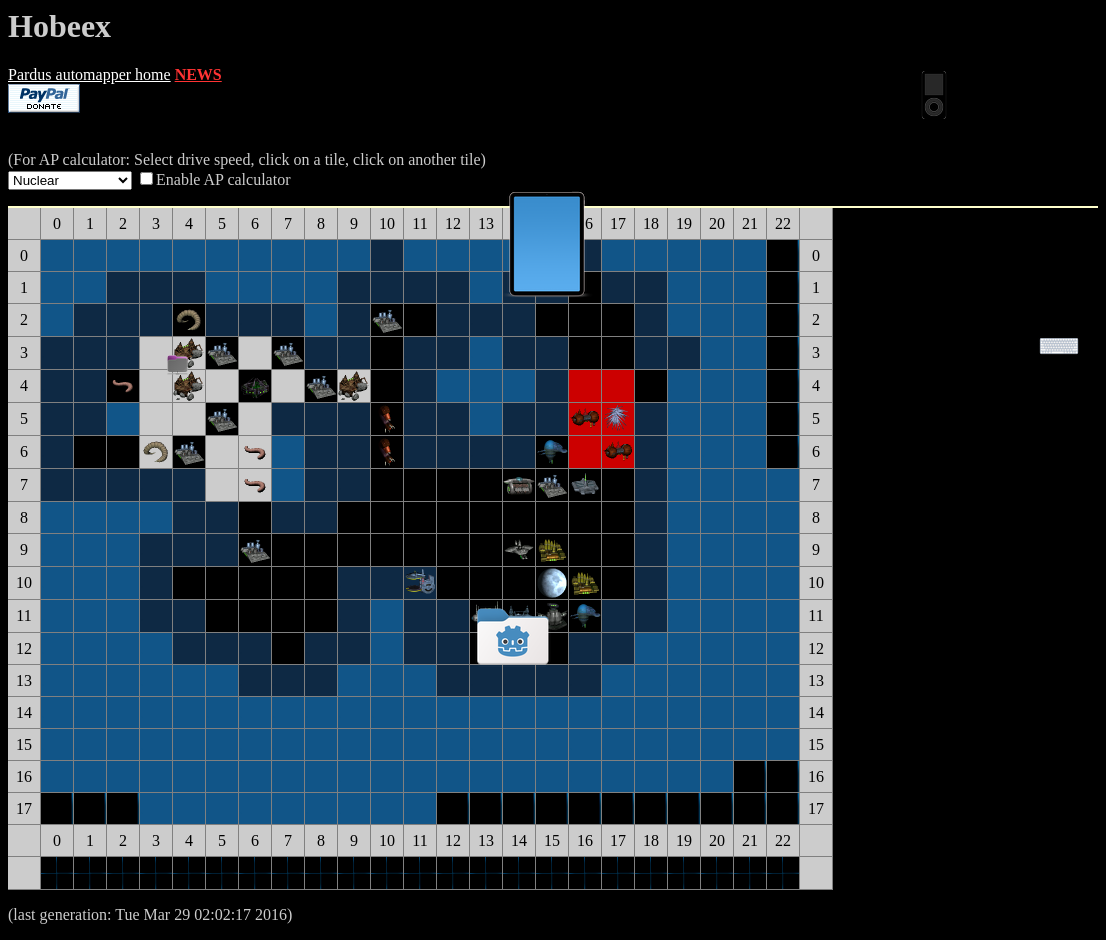  Describe the element at coordinates (177, 364) in the screenshot. I see `access files stored on a remote server or network location` at that location.